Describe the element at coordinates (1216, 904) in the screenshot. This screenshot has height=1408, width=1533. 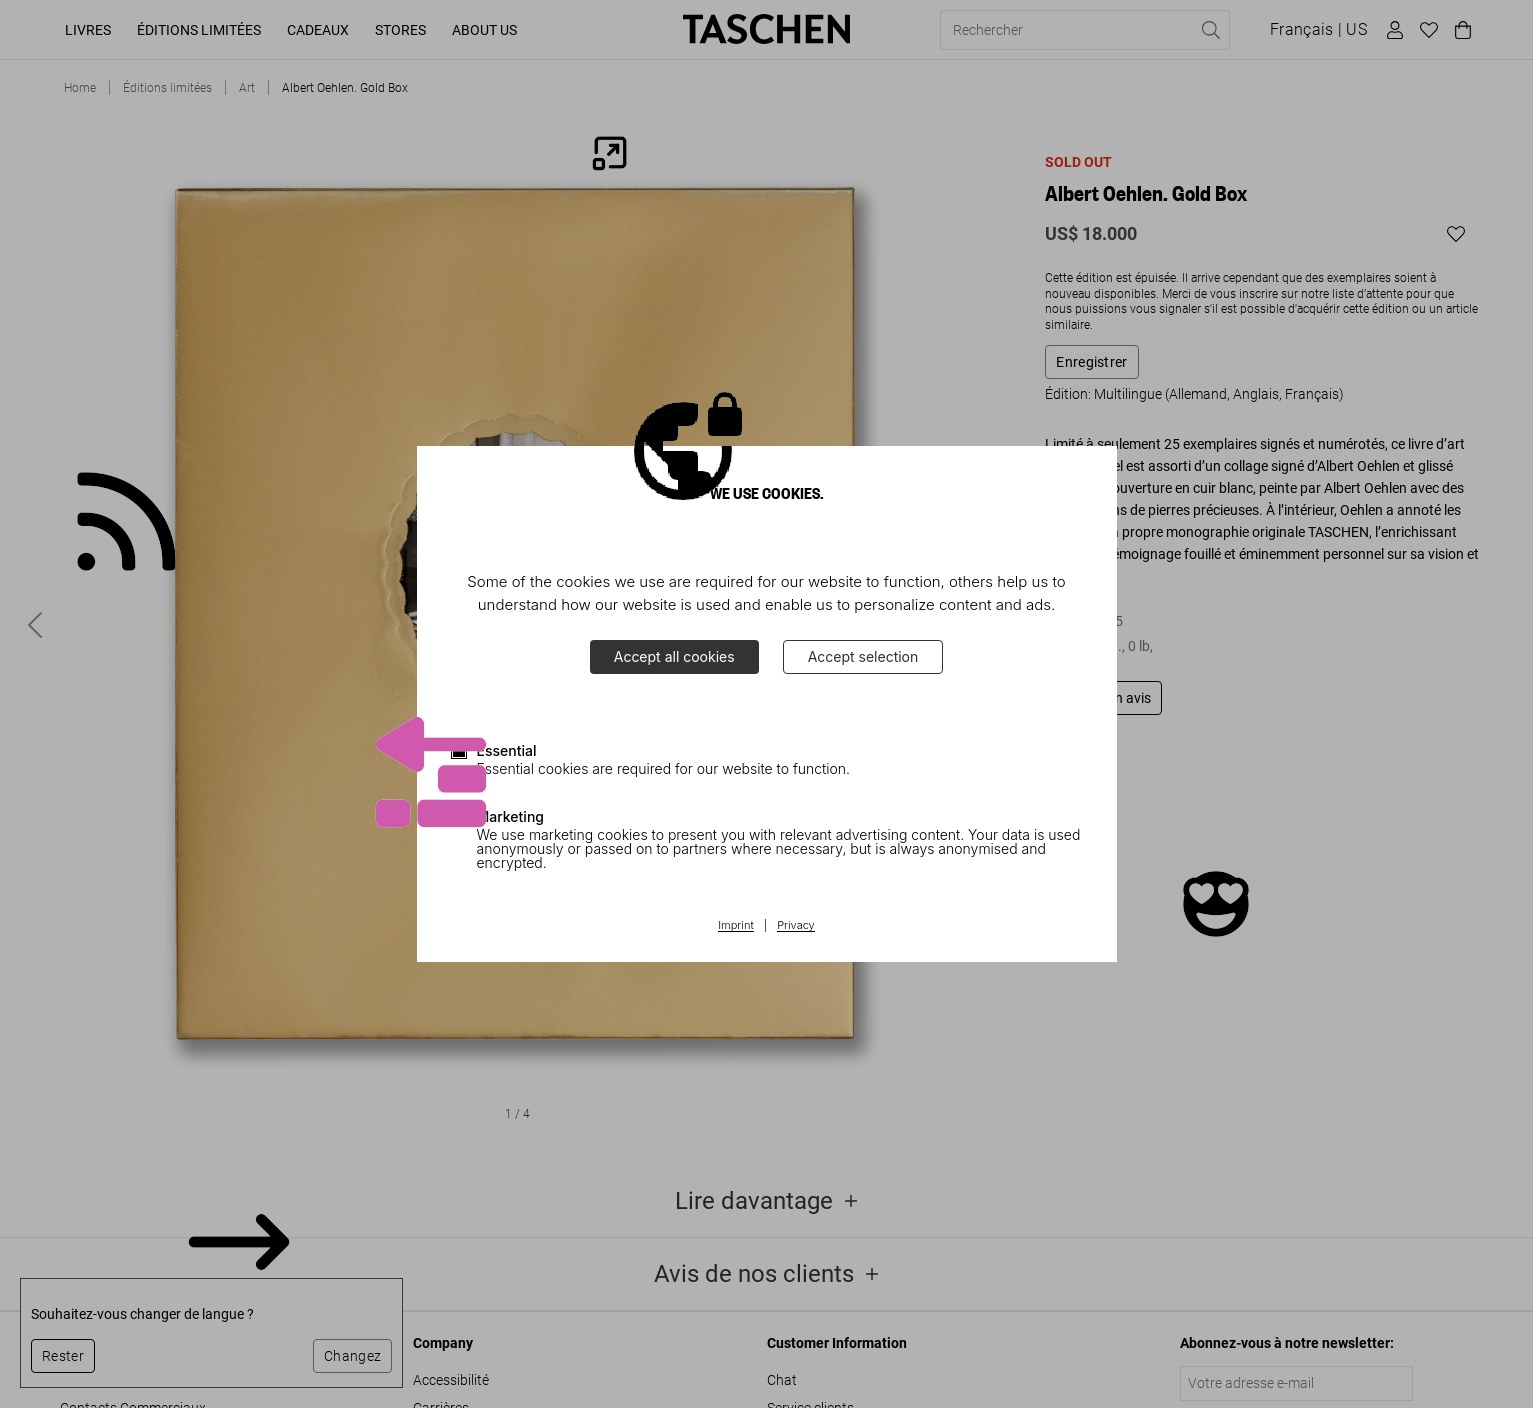
I see `react to a message with love` at that location.